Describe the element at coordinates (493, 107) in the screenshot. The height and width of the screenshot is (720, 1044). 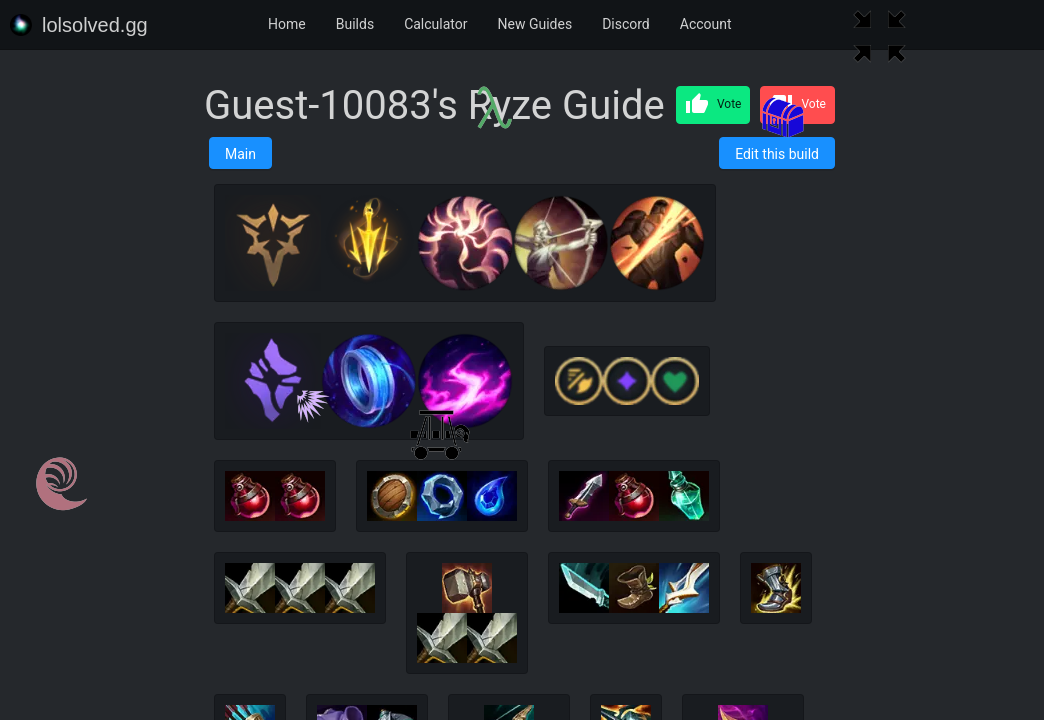
I see `access lambda or serverless function settings` at that location.